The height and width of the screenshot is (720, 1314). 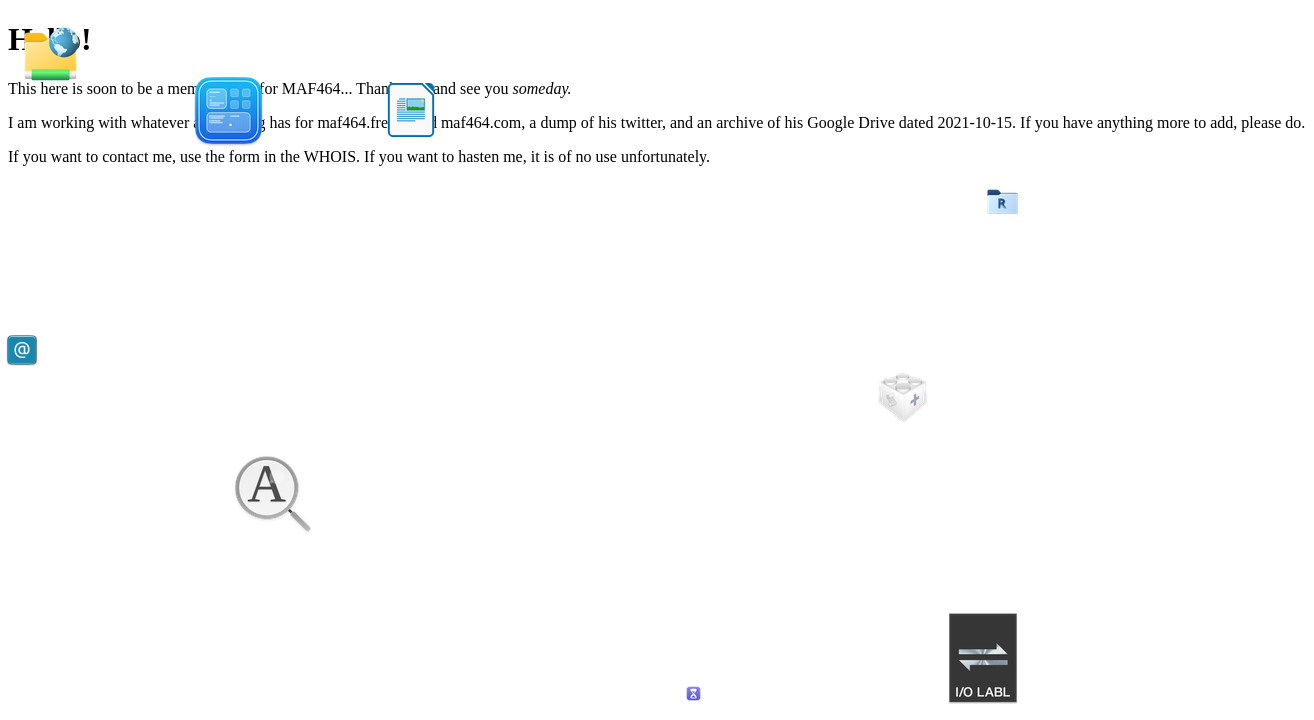 I want to click on search for text or content, so click(x=272, y=493).